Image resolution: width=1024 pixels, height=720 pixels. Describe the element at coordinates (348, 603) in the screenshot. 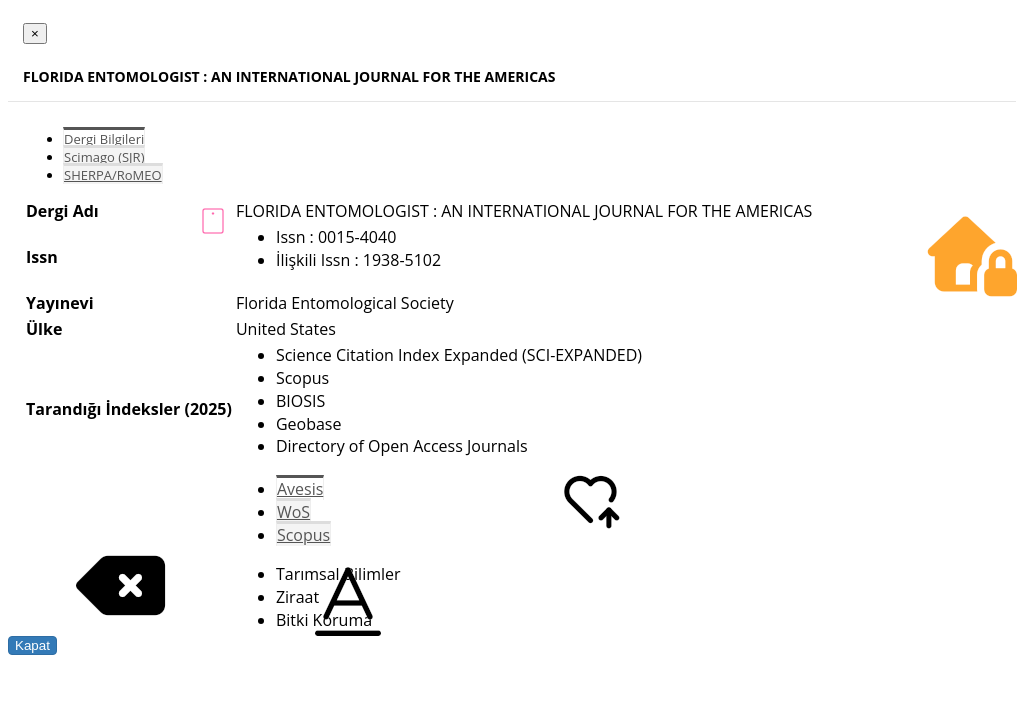

I see `underline selected text` at that location.